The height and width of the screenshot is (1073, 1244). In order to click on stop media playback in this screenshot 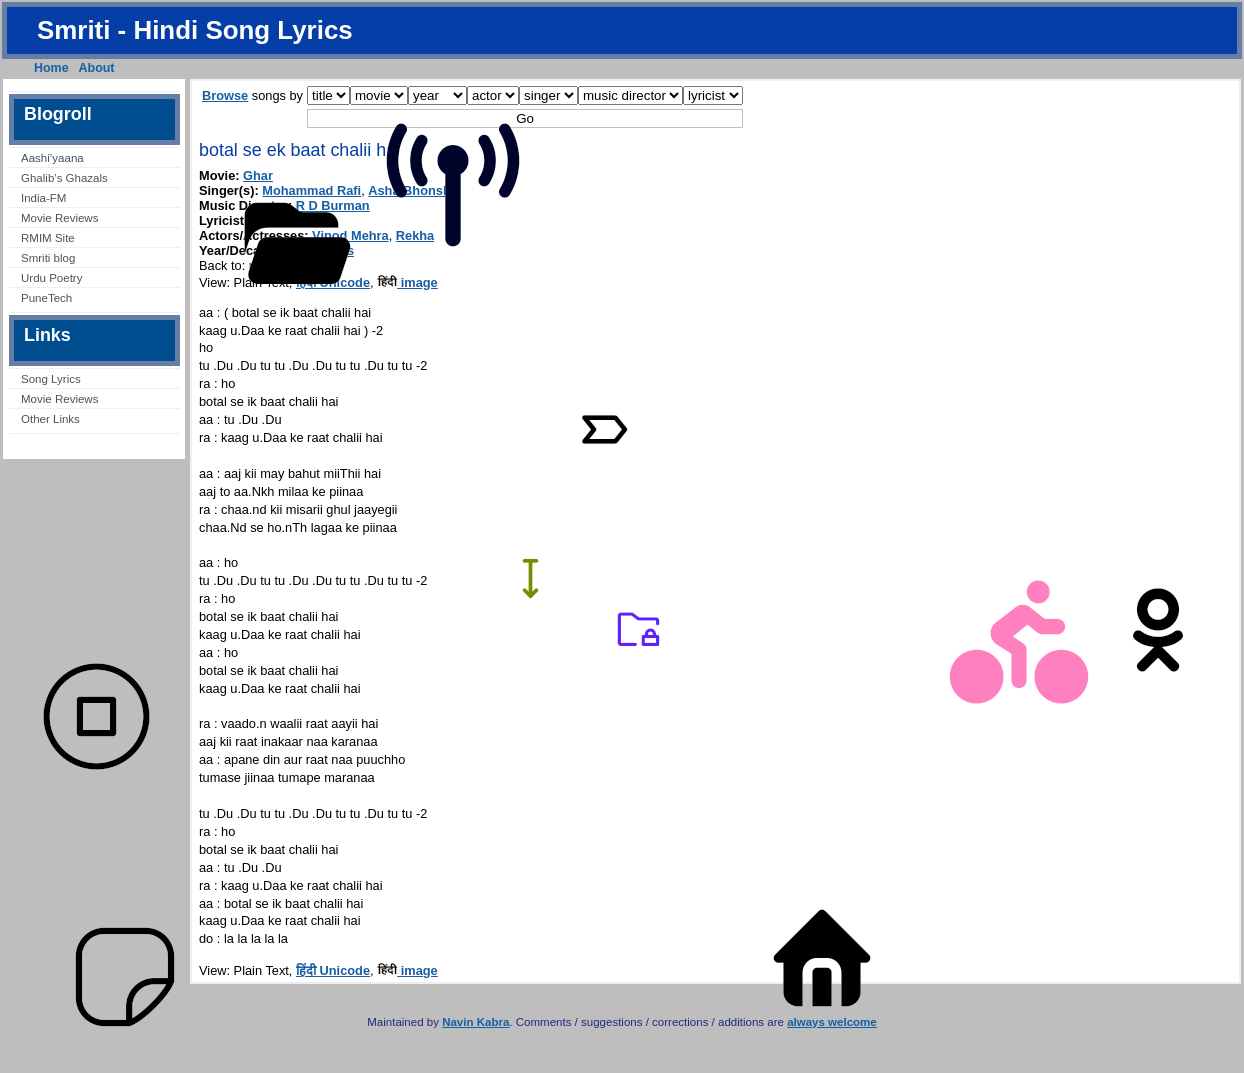, I will do `click(96, 716)`.